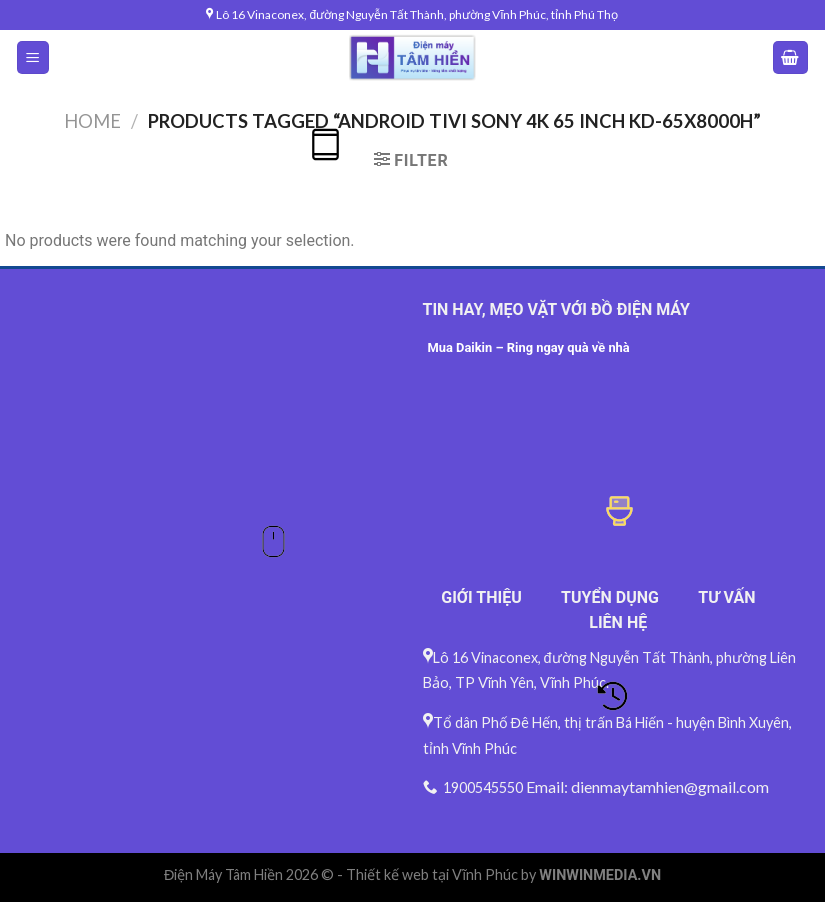  I want to click on switch to tablet view, so click(325, 144).